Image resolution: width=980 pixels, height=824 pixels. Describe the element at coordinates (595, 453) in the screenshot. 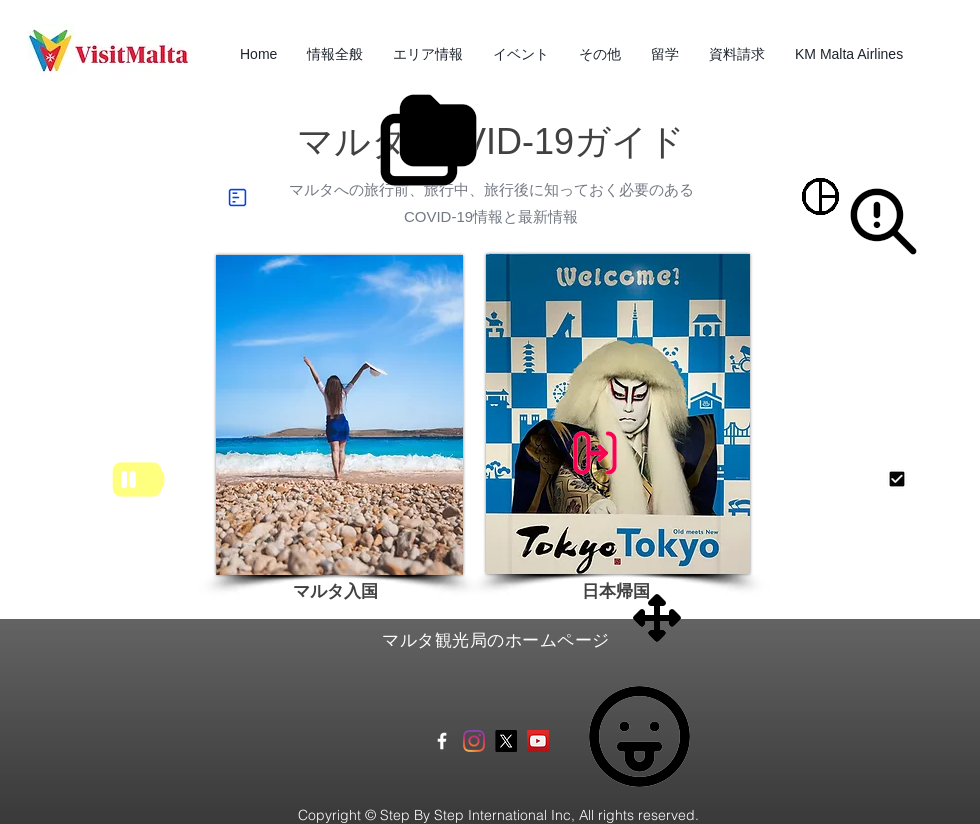

I see `move element to the right` at that location.